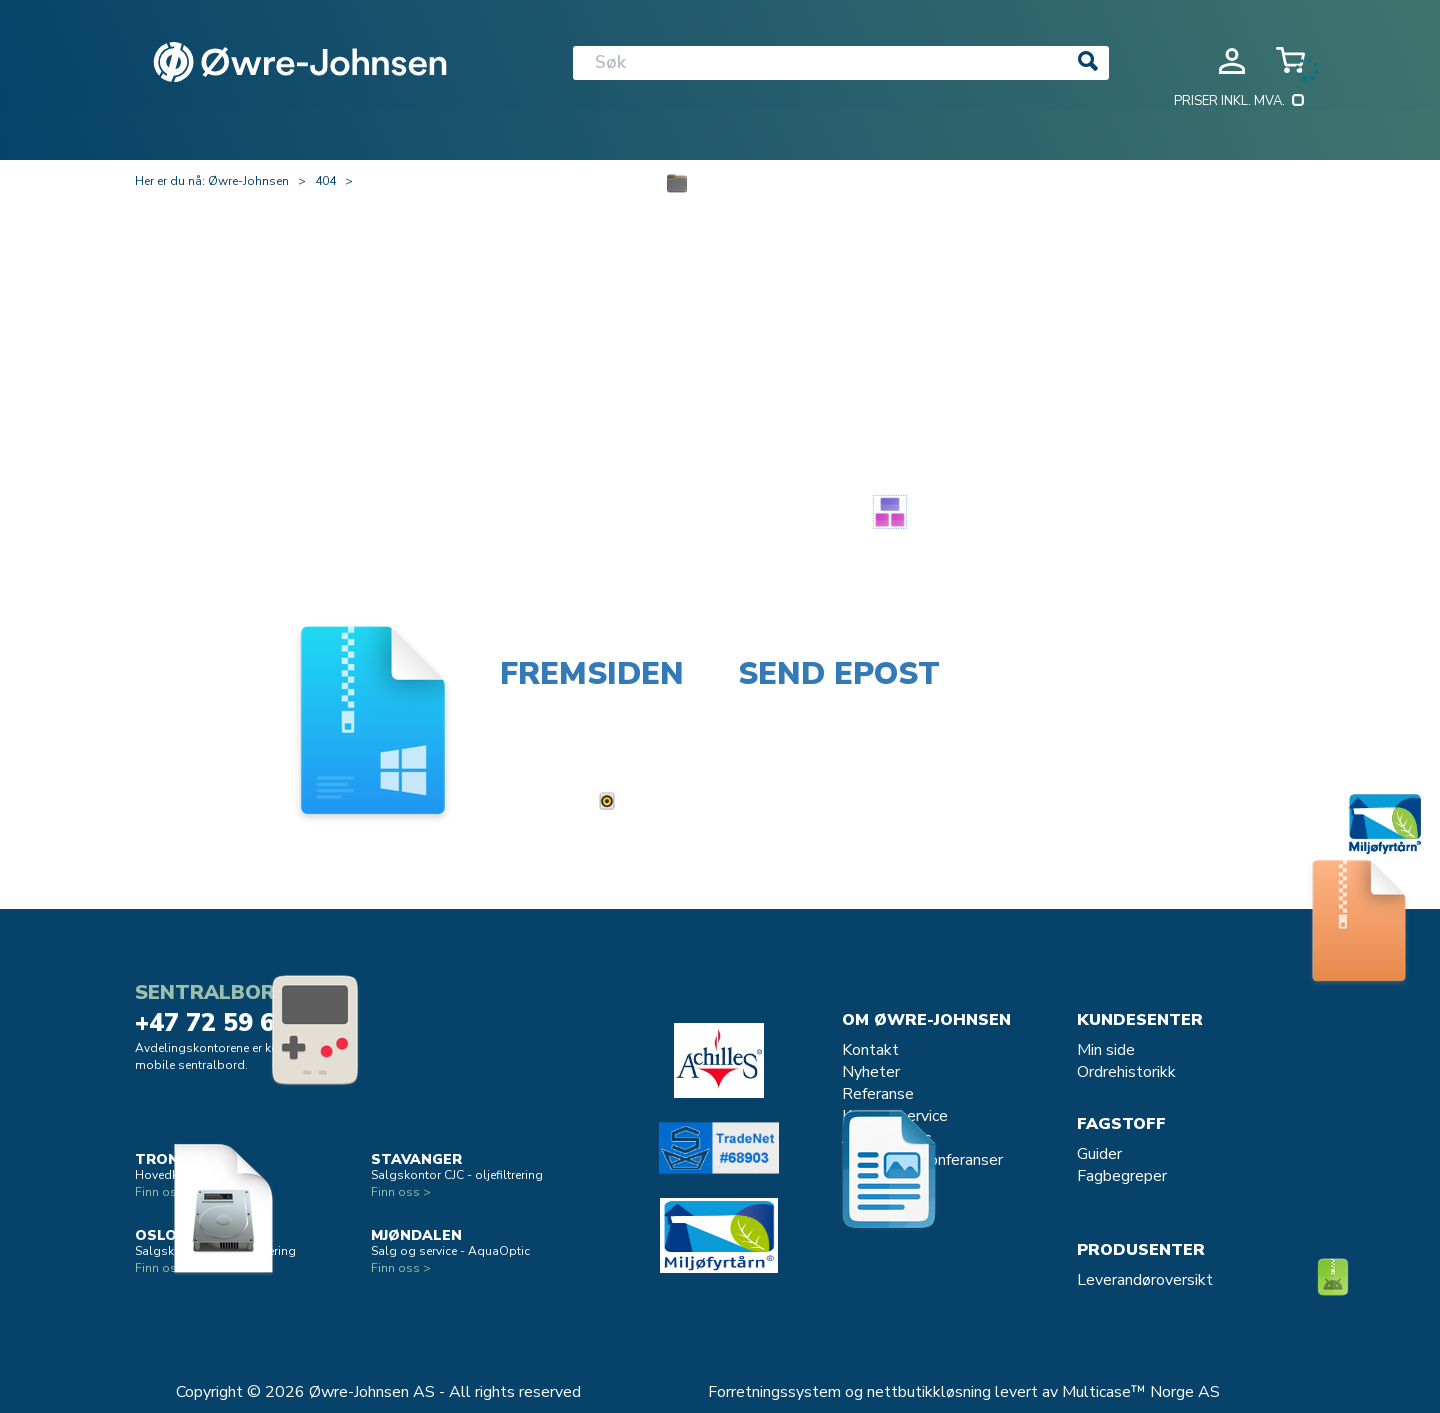 Image resolution: width=1440 pixels, height=1413 pixels. I want to click on open an opendocument text template file, so click(889, 1169).